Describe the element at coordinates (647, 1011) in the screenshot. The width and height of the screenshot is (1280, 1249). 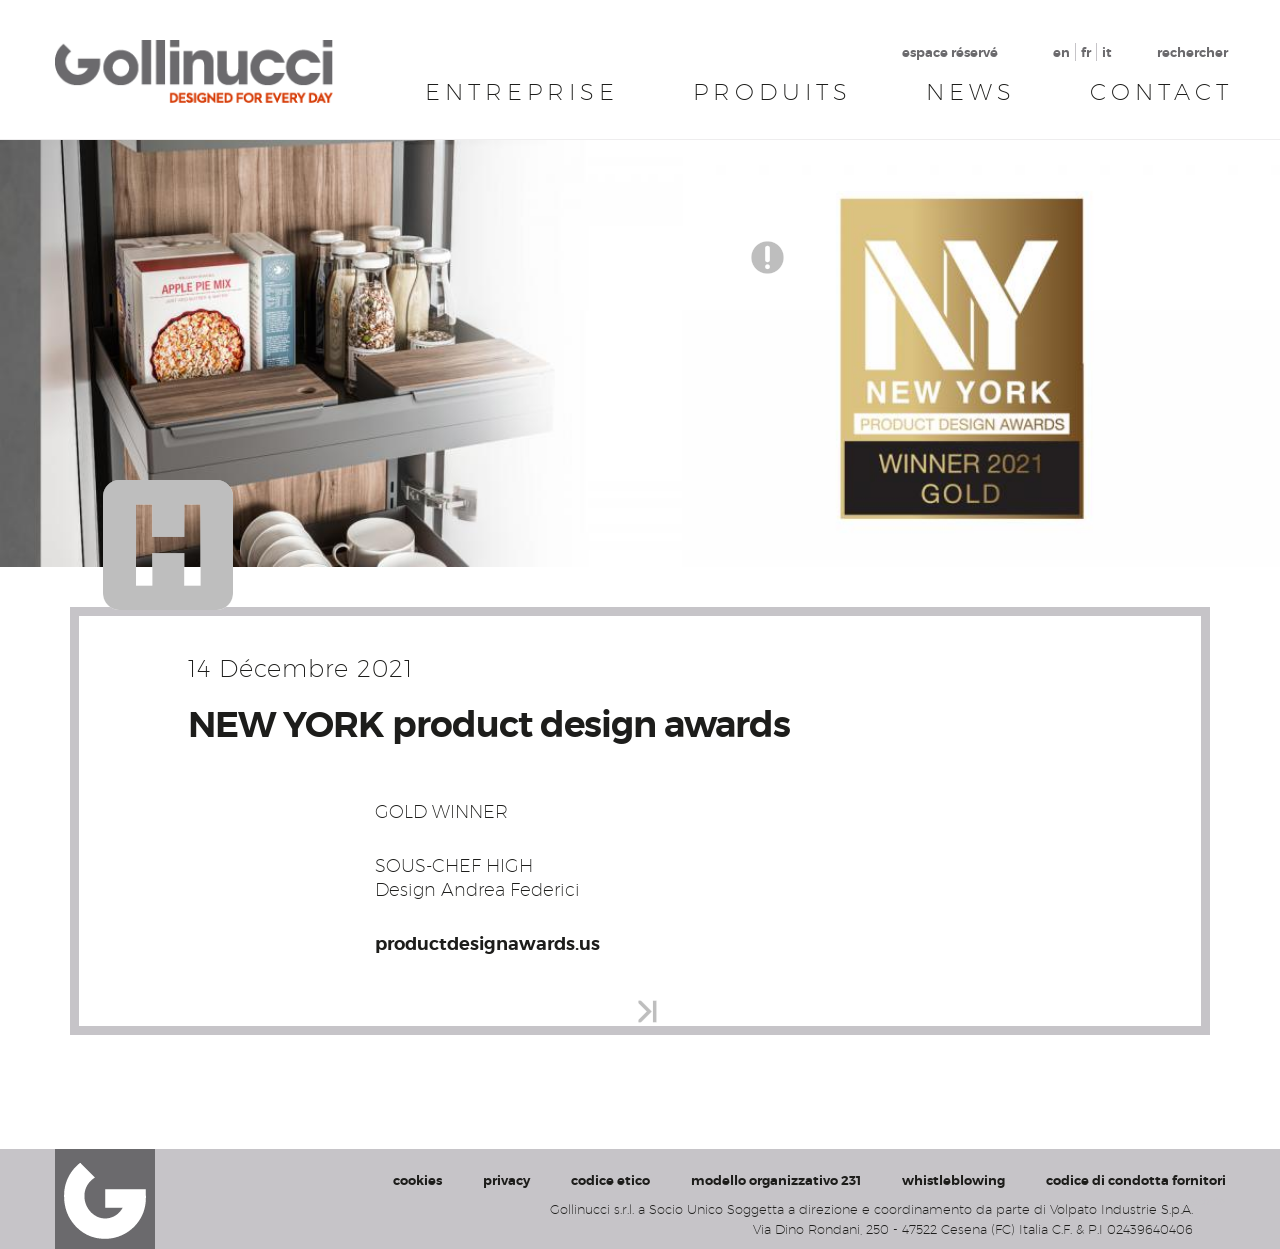
I see `skip to the last item in a list or playlist` at that location.